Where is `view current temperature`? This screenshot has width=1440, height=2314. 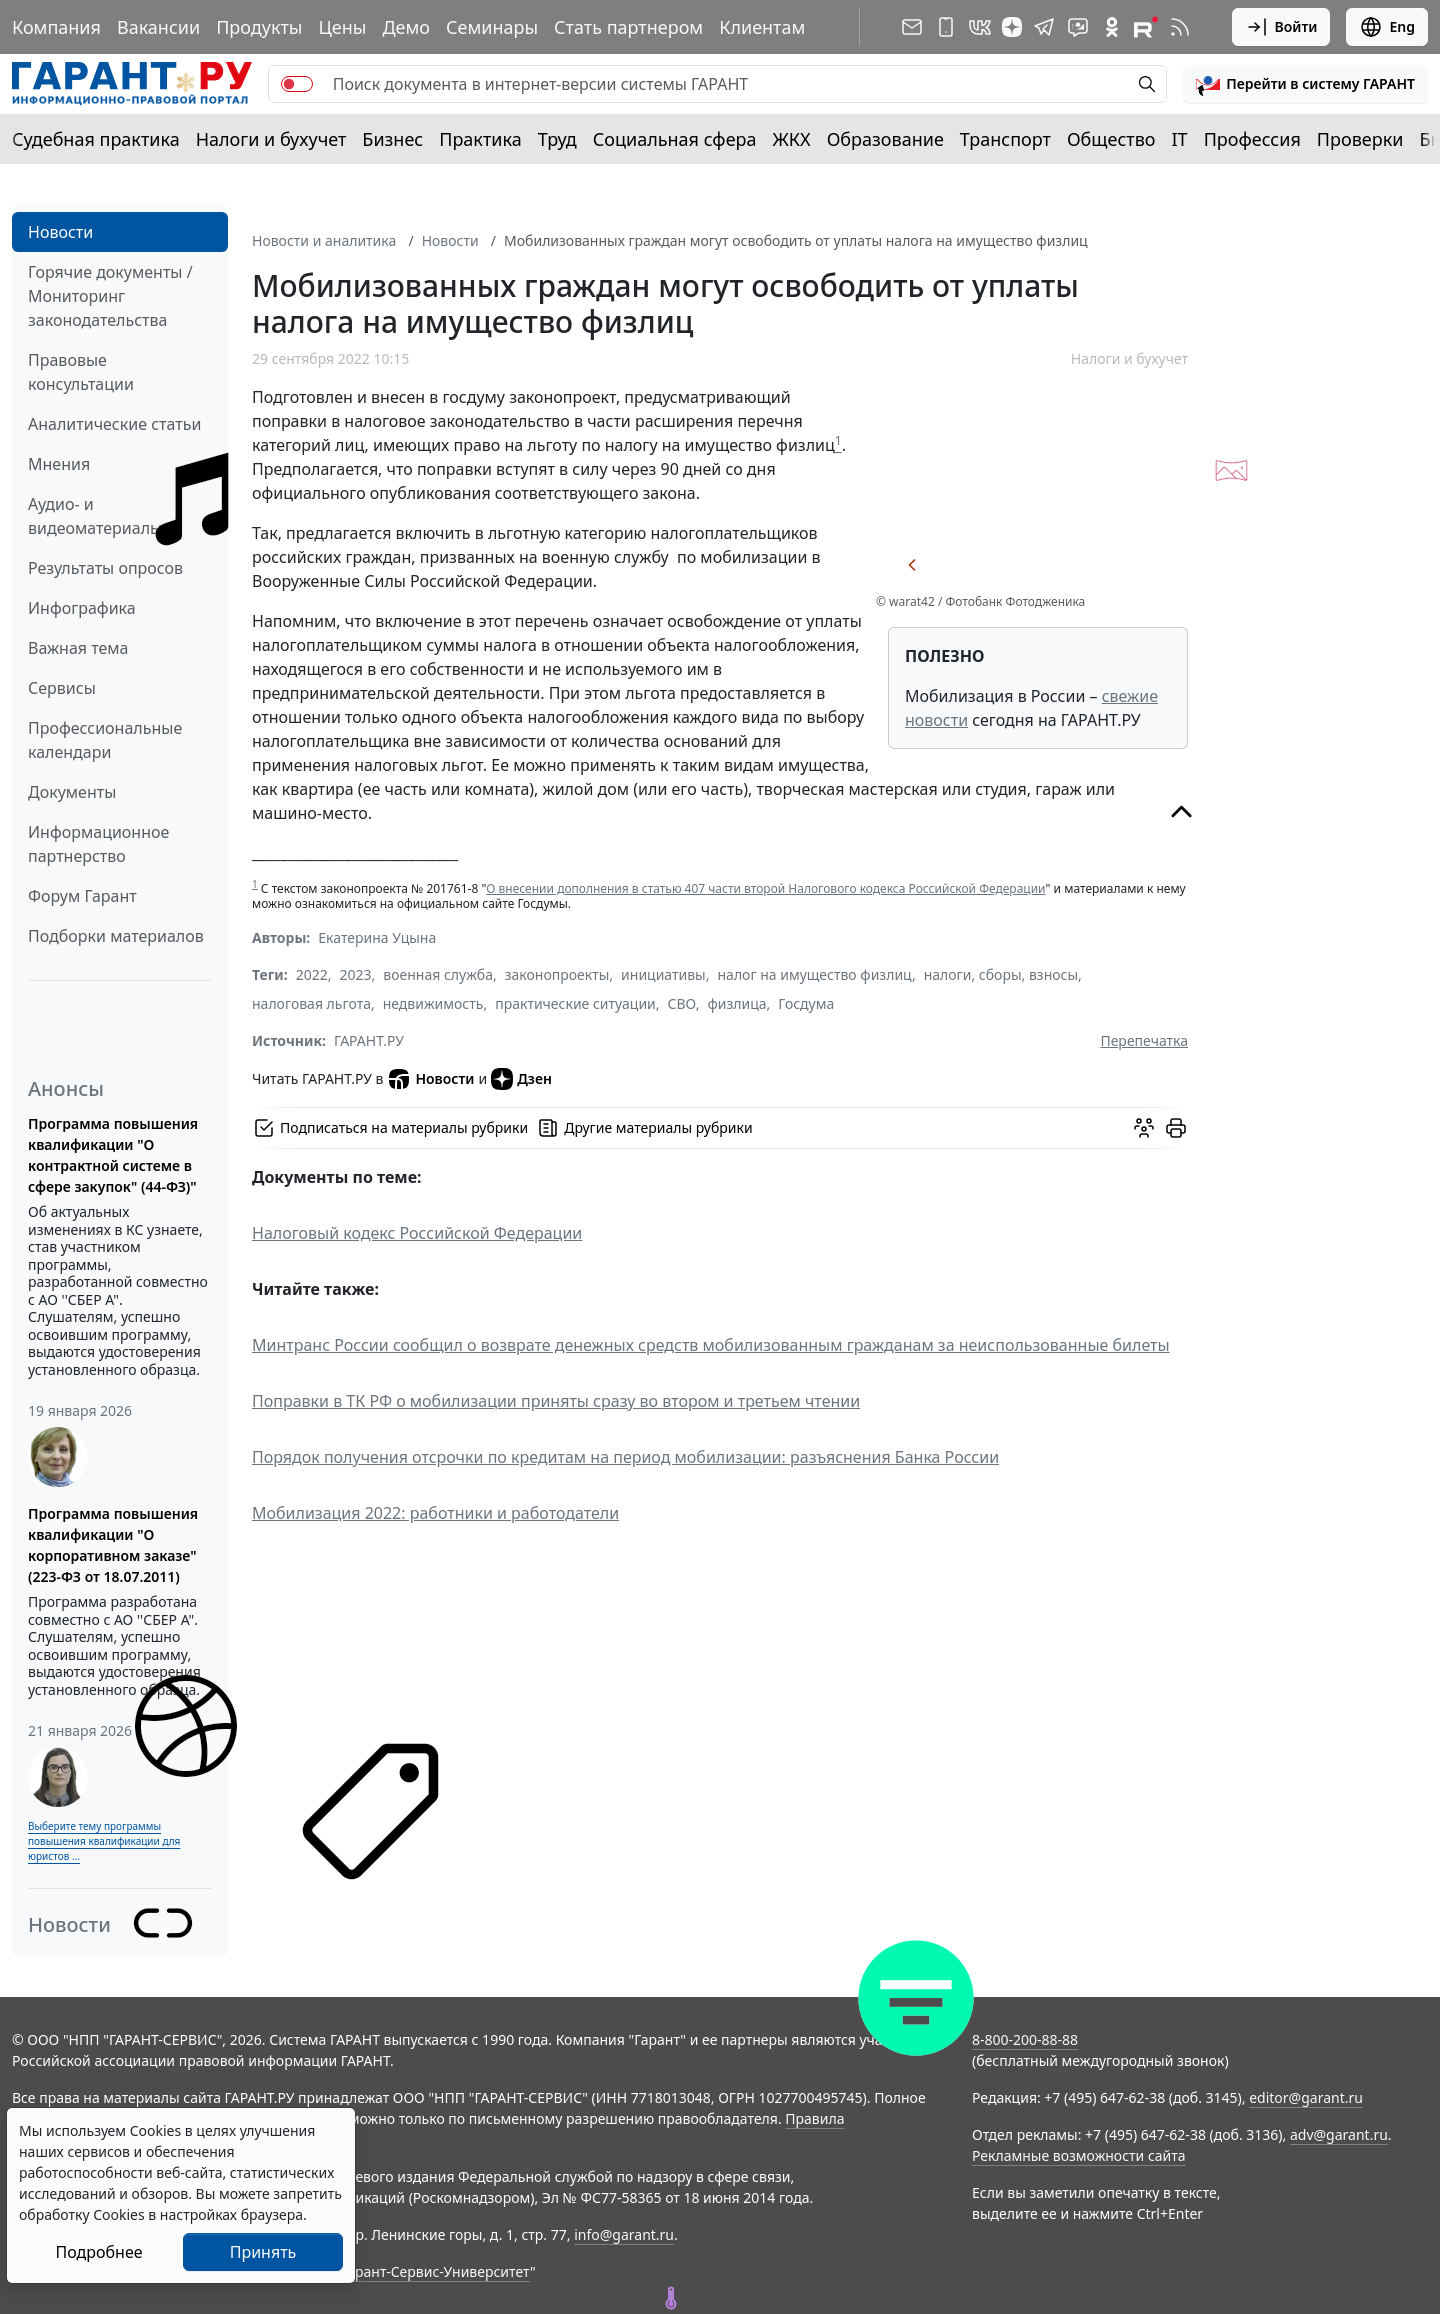
view current temperature is located at coordinates (671, 2298).